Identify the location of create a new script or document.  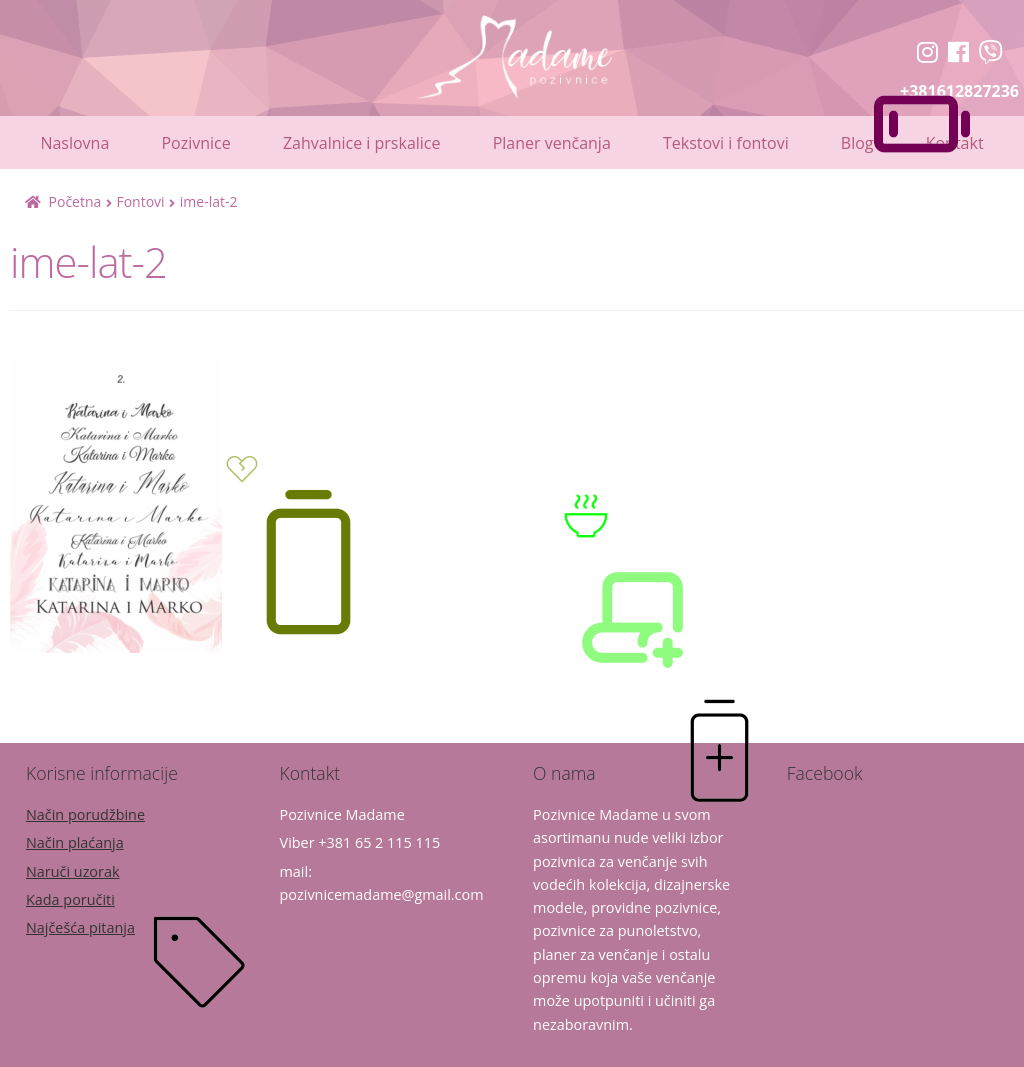
(632, 617).